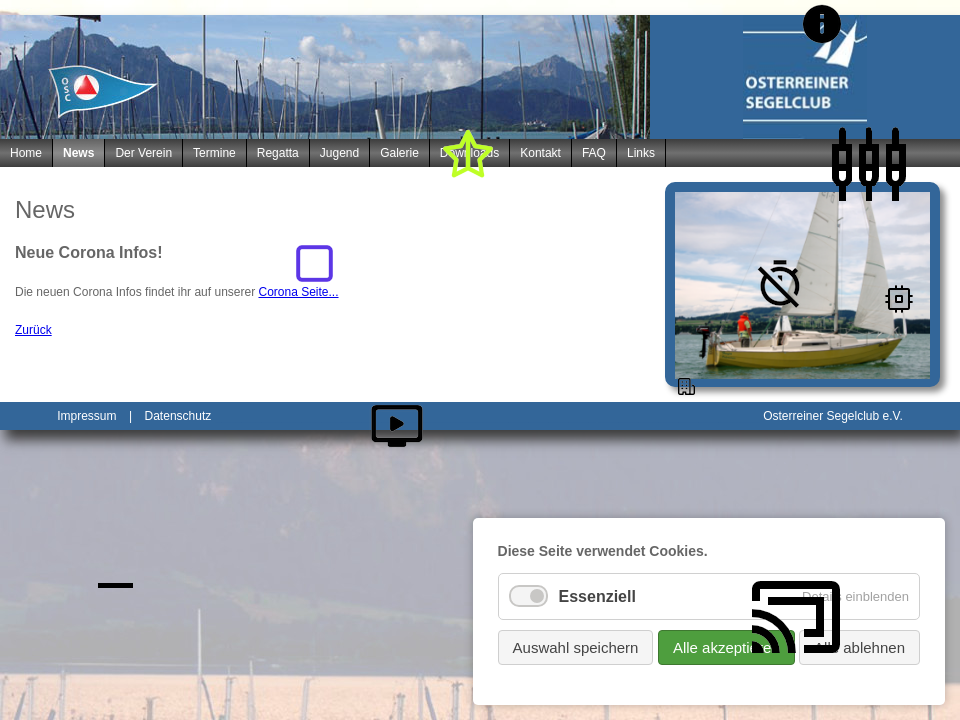 The width and height of the screenshot is (960, 720). Describe the element at coordinates (115, 585) in the screenshot. I see `insert a horizontal divider line` at that location.